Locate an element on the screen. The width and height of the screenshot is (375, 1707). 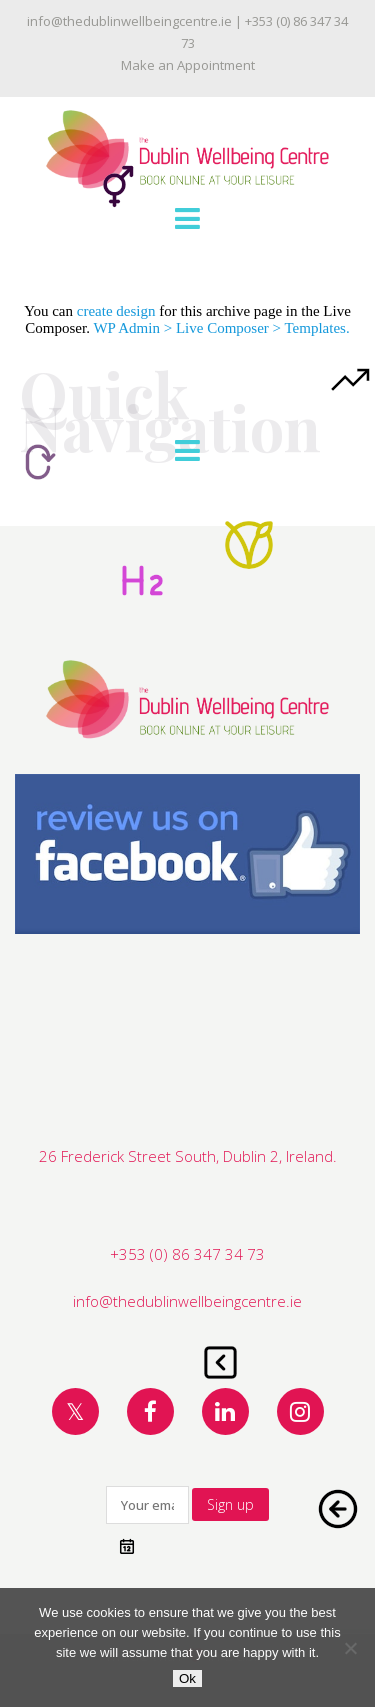
format text as heading level 2 is located at coordinates (141, 580).